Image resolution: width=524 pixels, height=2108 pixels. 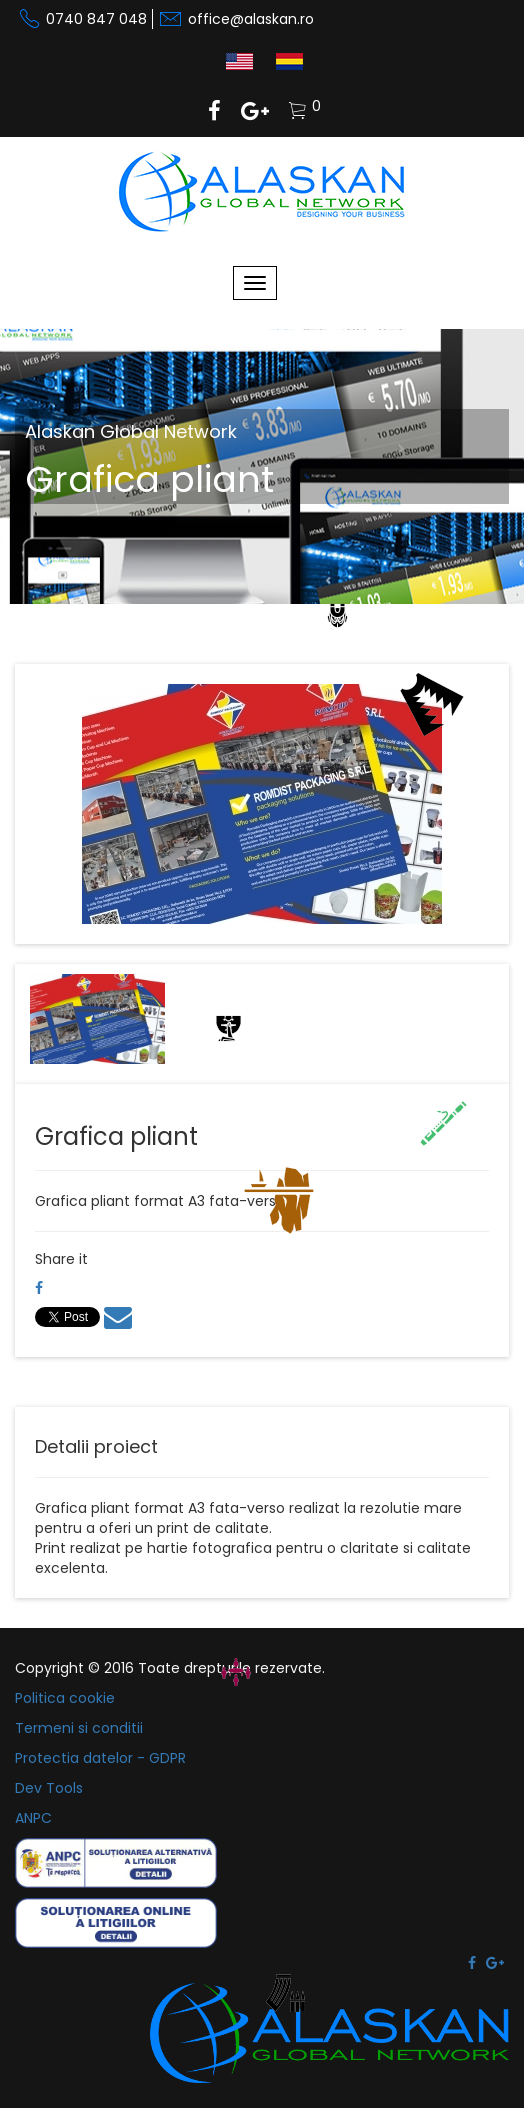 I want to click on attach or clip items together, so click(x=432, y=705).